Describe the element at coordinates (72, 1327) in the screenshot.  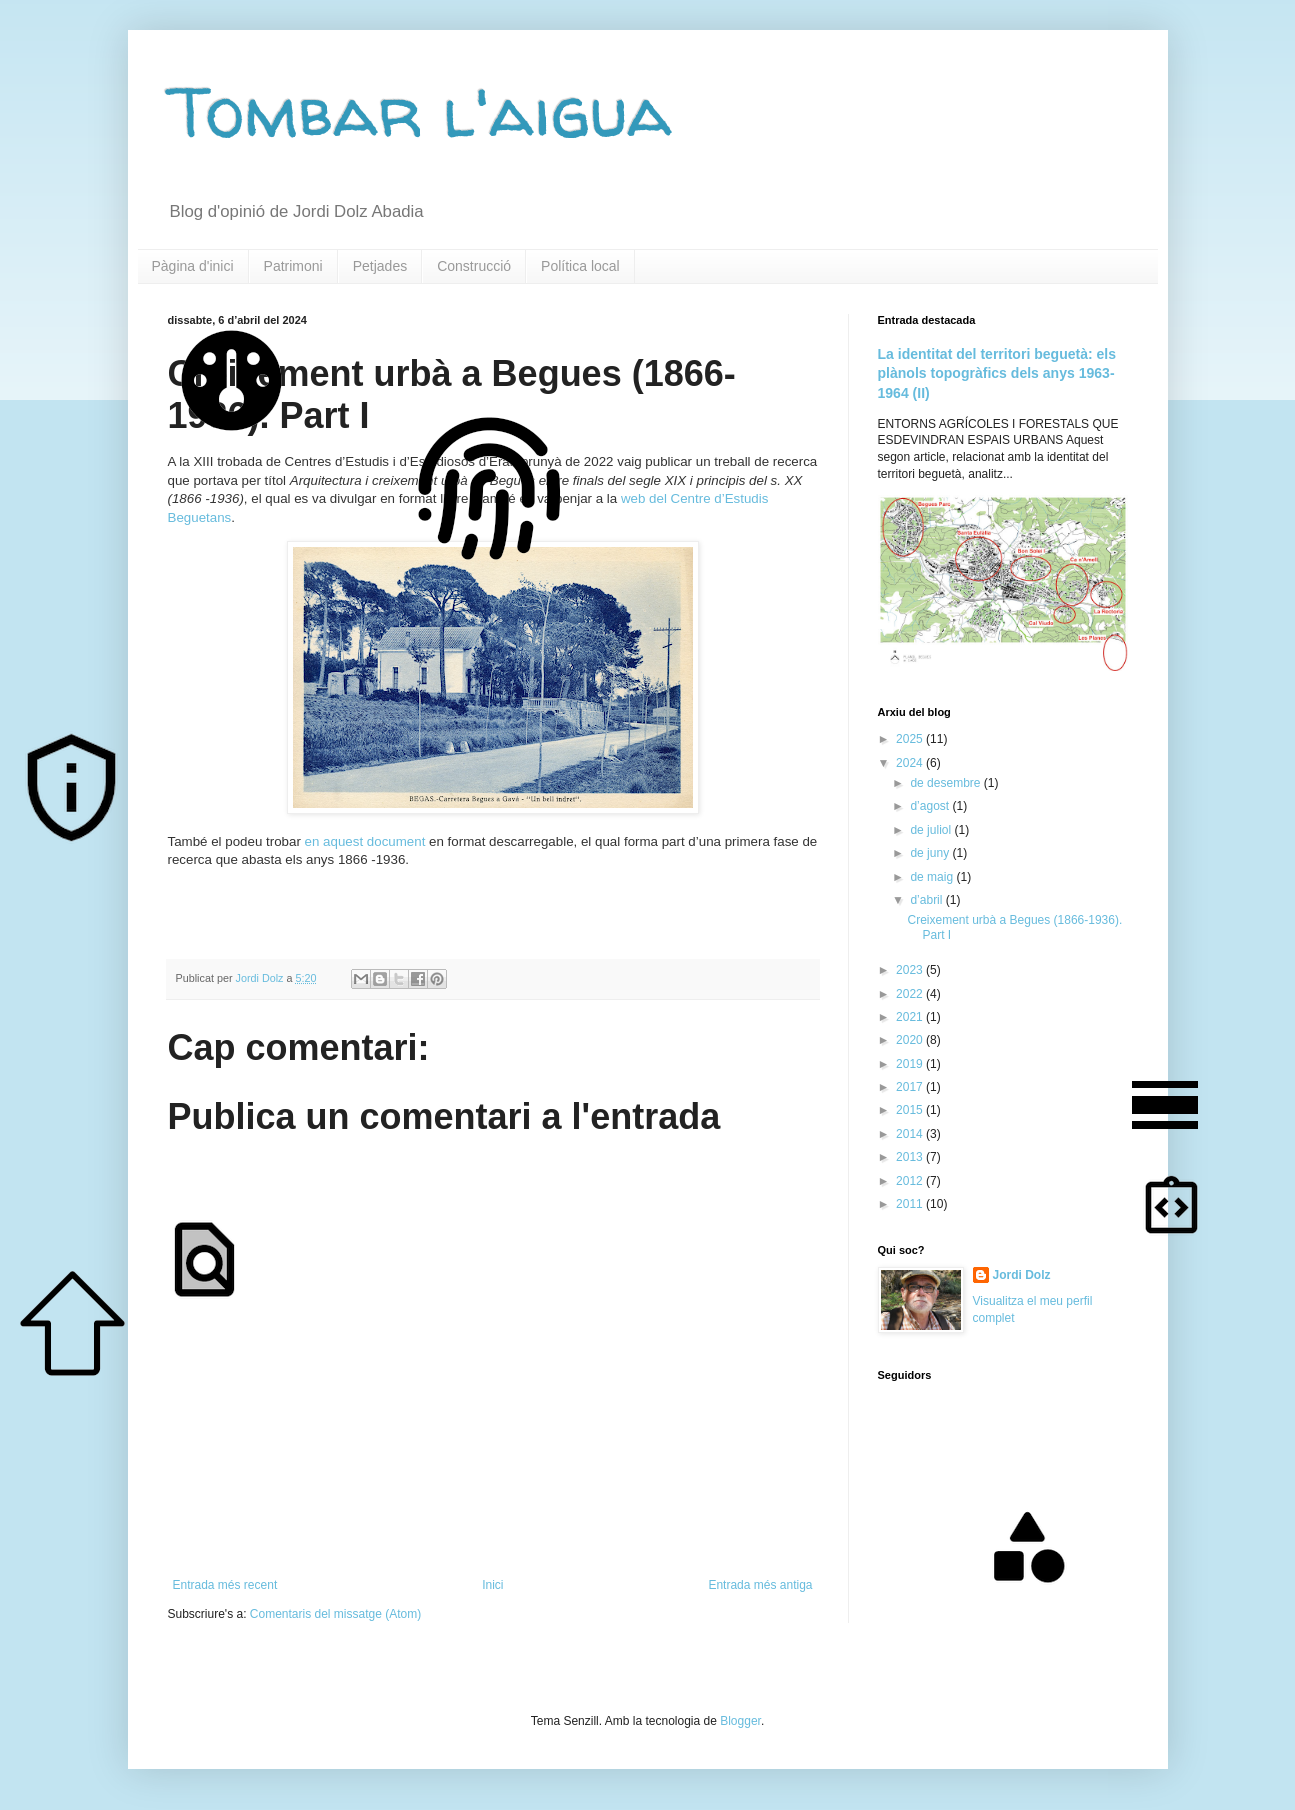
I see `upvote or like content` at that location.